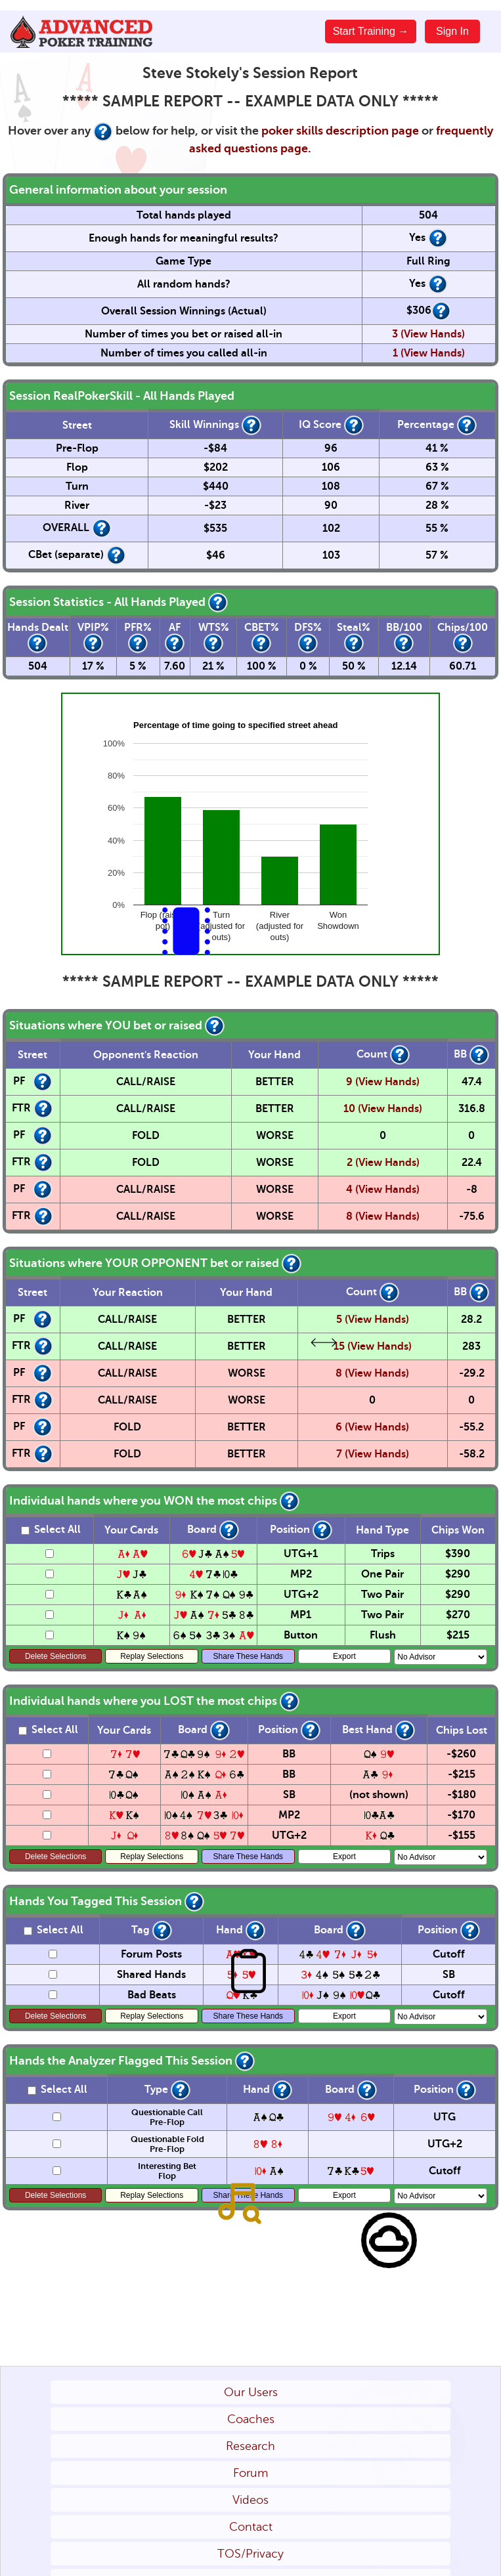  Describe the element at coordinates (248, 1971) in the screenshot. I see `copy to clipboard` at that location.